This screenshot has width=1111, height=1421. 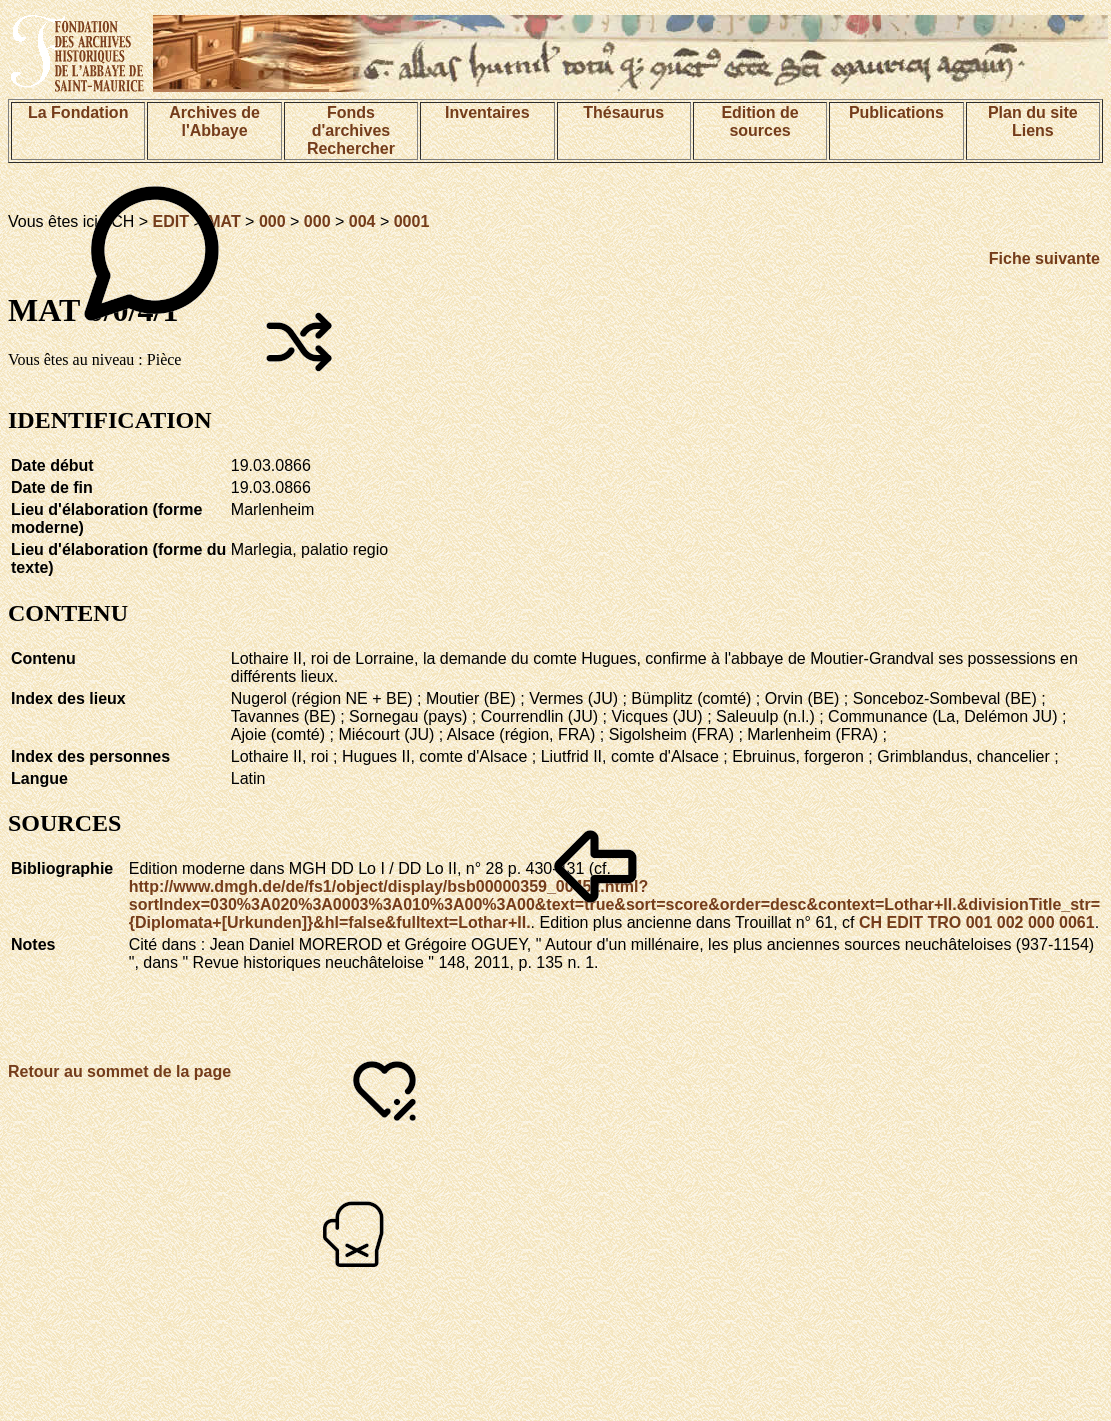 I want to click on view discounted favorites or wishlist items, so click(x=384, y=1089).